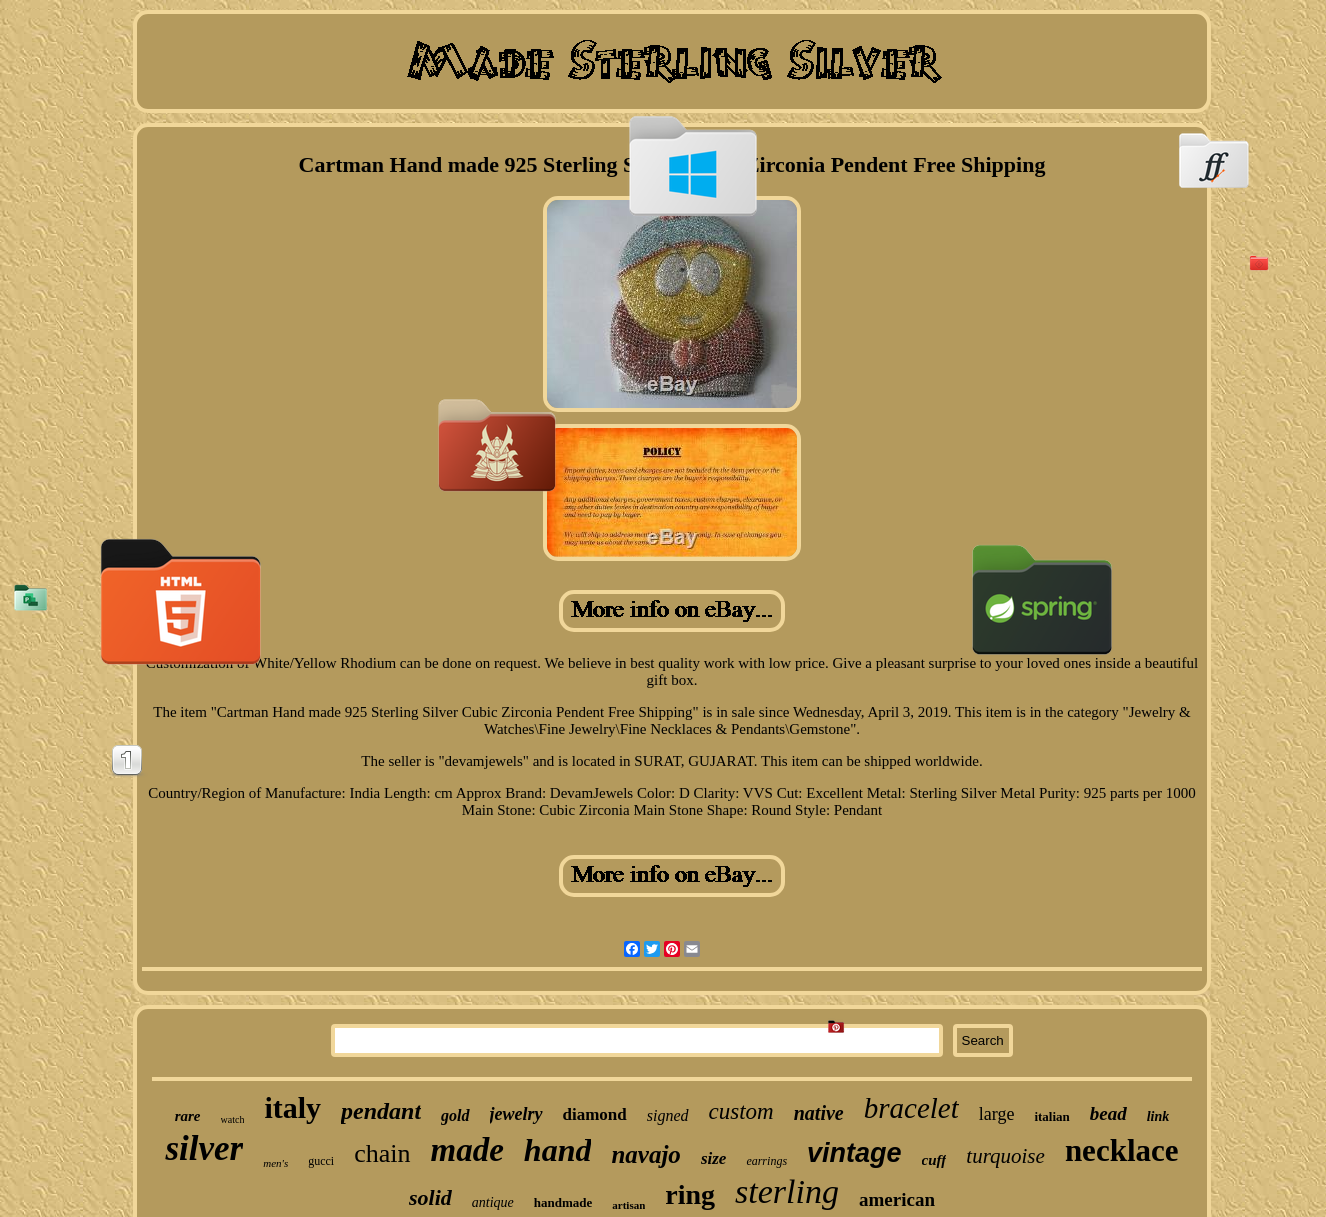 This screenshot has width=1326, height=1217. What do you see at coordinates (692, 169) in the screenshot?
I see `open windows 8 system folder` at bounding box center [692, 169].